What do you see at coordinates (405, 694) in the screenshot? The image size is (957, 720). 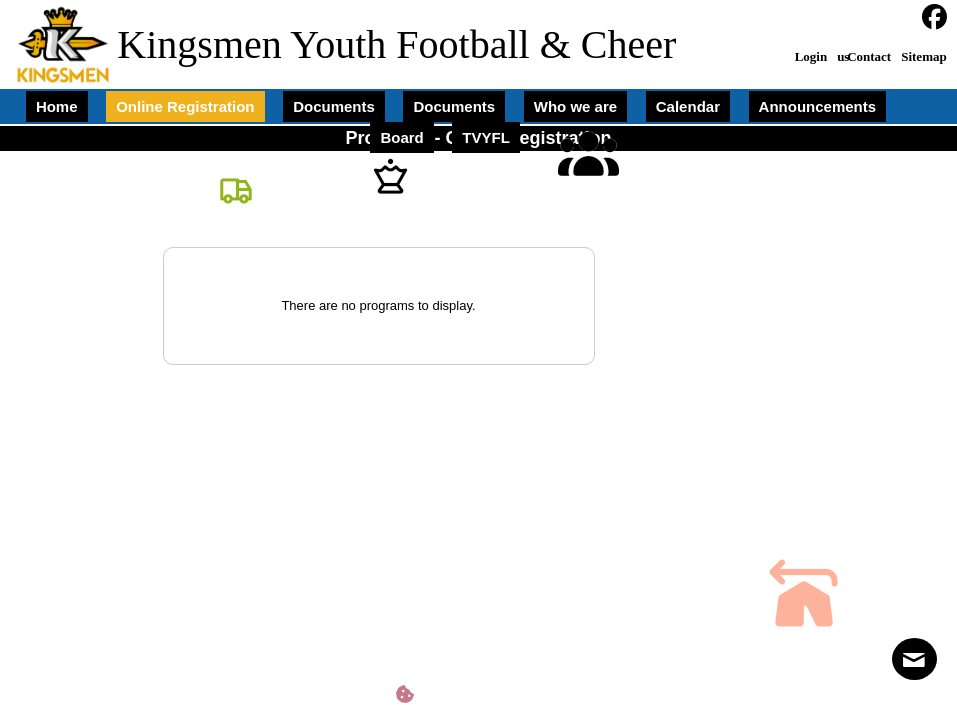 I see `manage cookie preferences and privacy settings` at bounding box center [405, 694].